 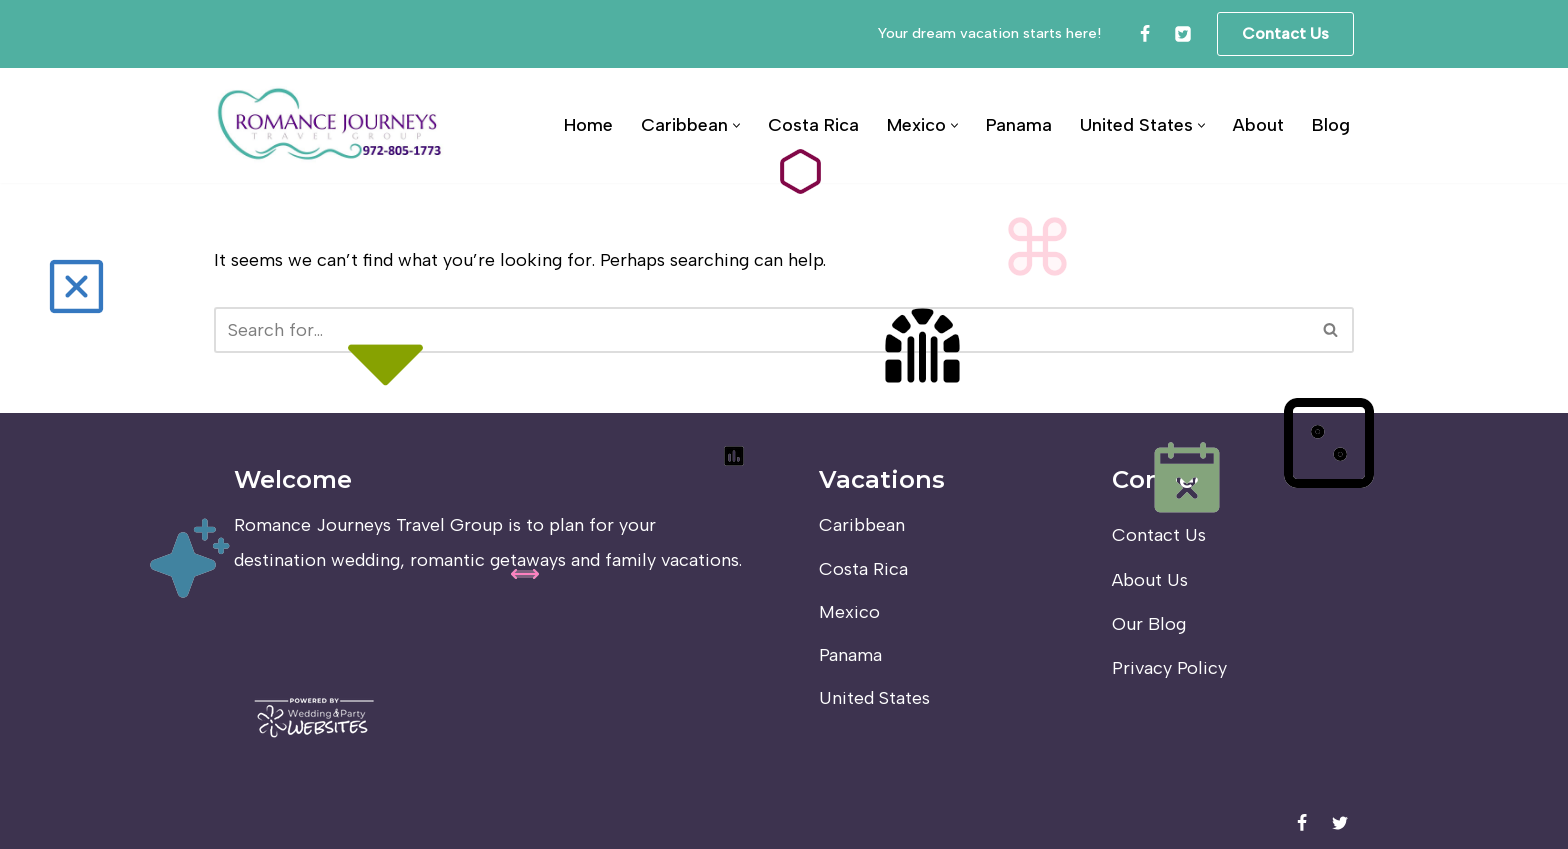 What do you see at coordinates (922, 345) in the screenshot?
I see `access dungeon or castle-themed game content` at bounding box center [922, 345].